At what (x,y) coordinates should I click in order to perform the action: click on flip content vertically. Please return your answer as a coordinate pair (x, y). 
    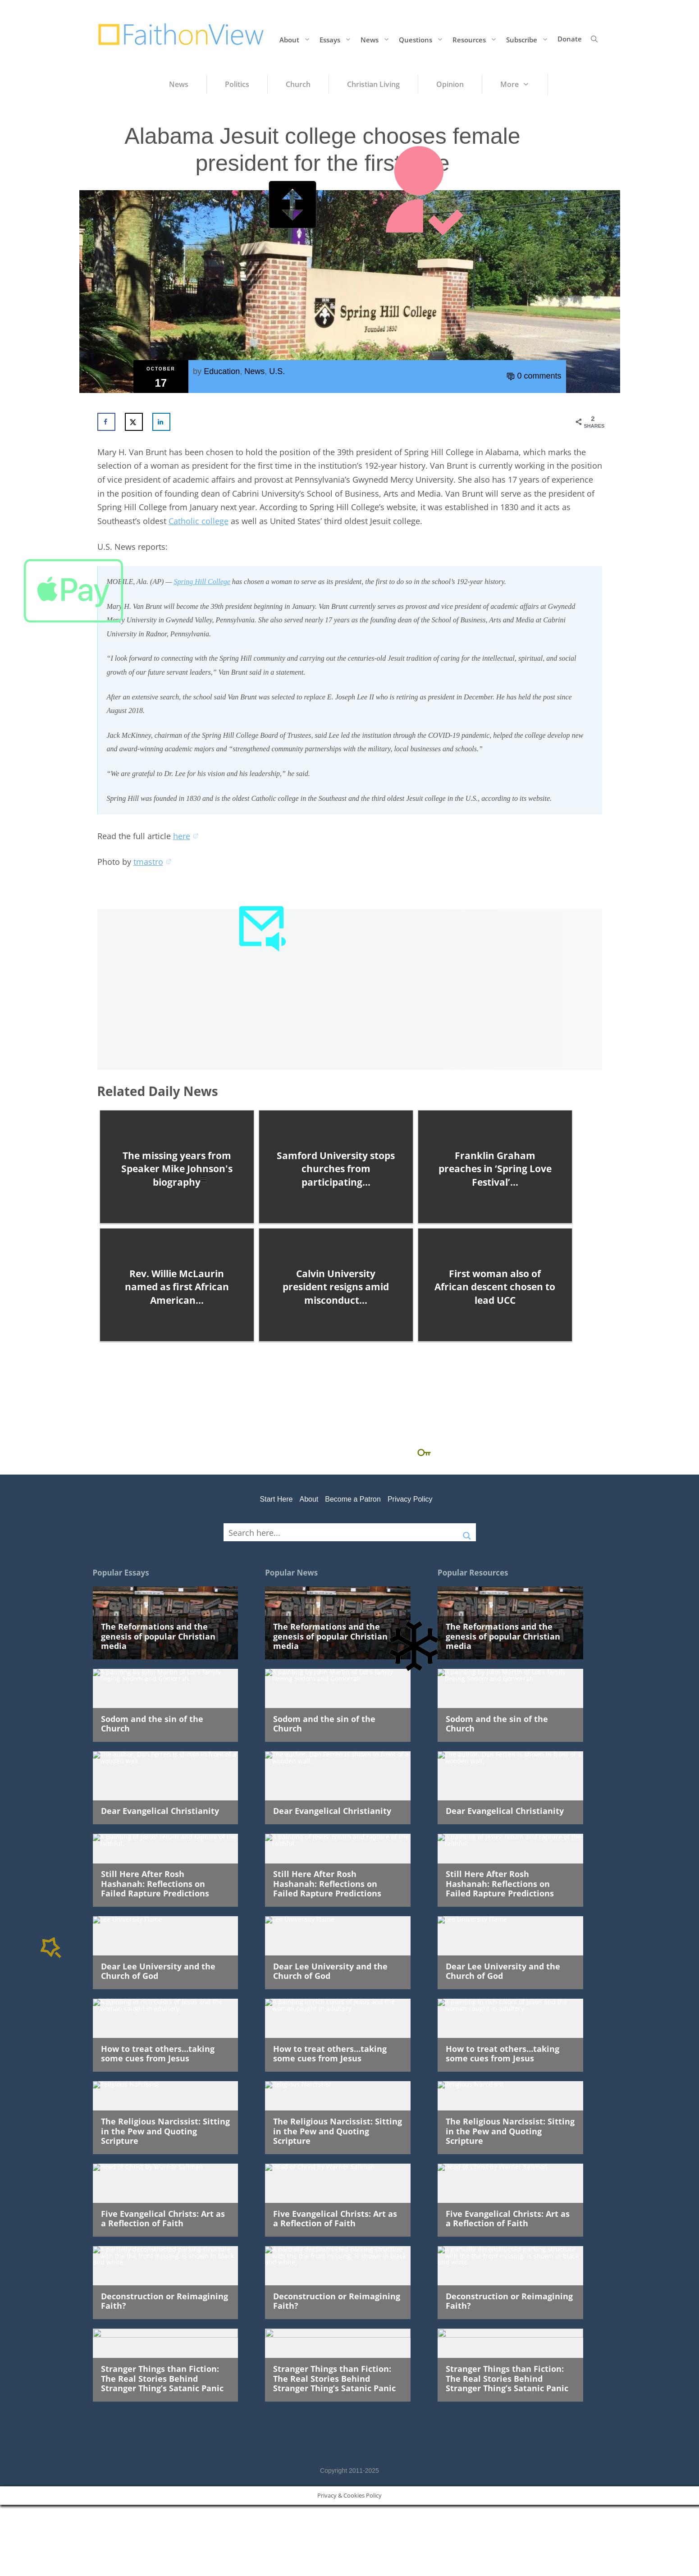
    Looking at the image, I should click on (292, 205).